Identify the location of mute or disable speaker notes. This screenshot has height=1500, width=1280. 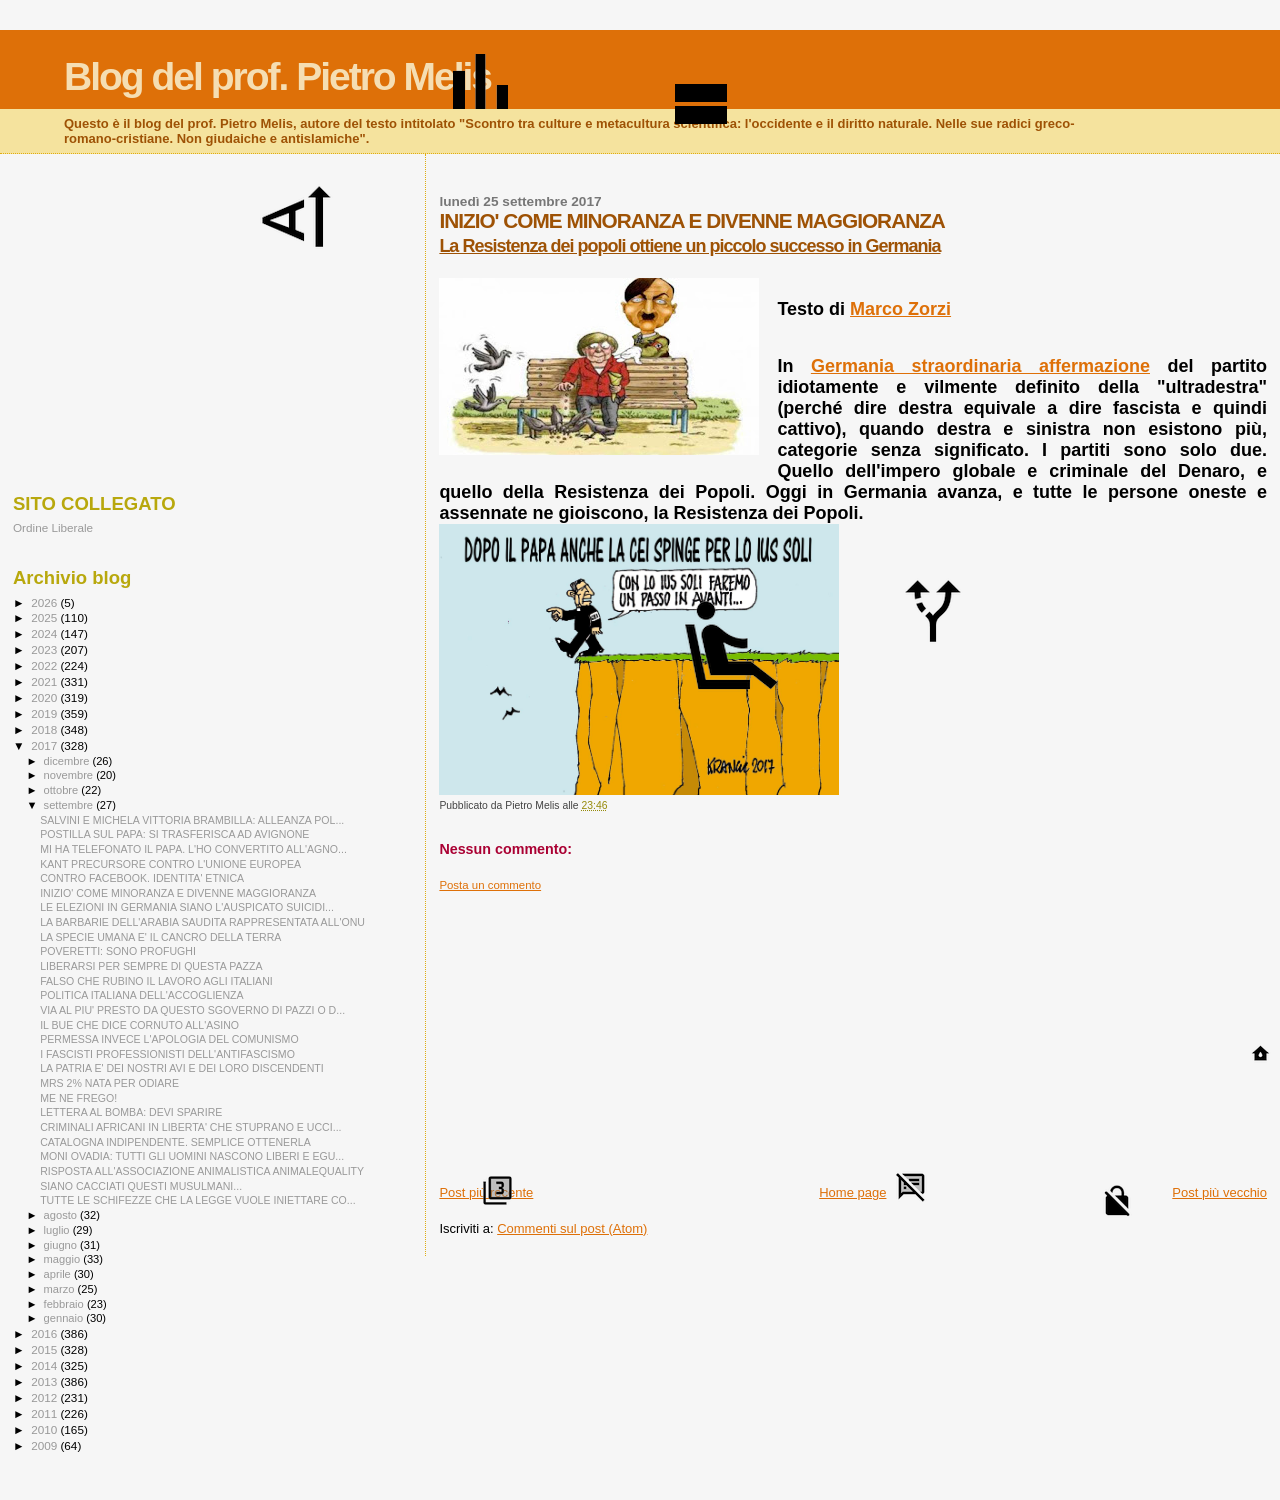
(911, 1186).